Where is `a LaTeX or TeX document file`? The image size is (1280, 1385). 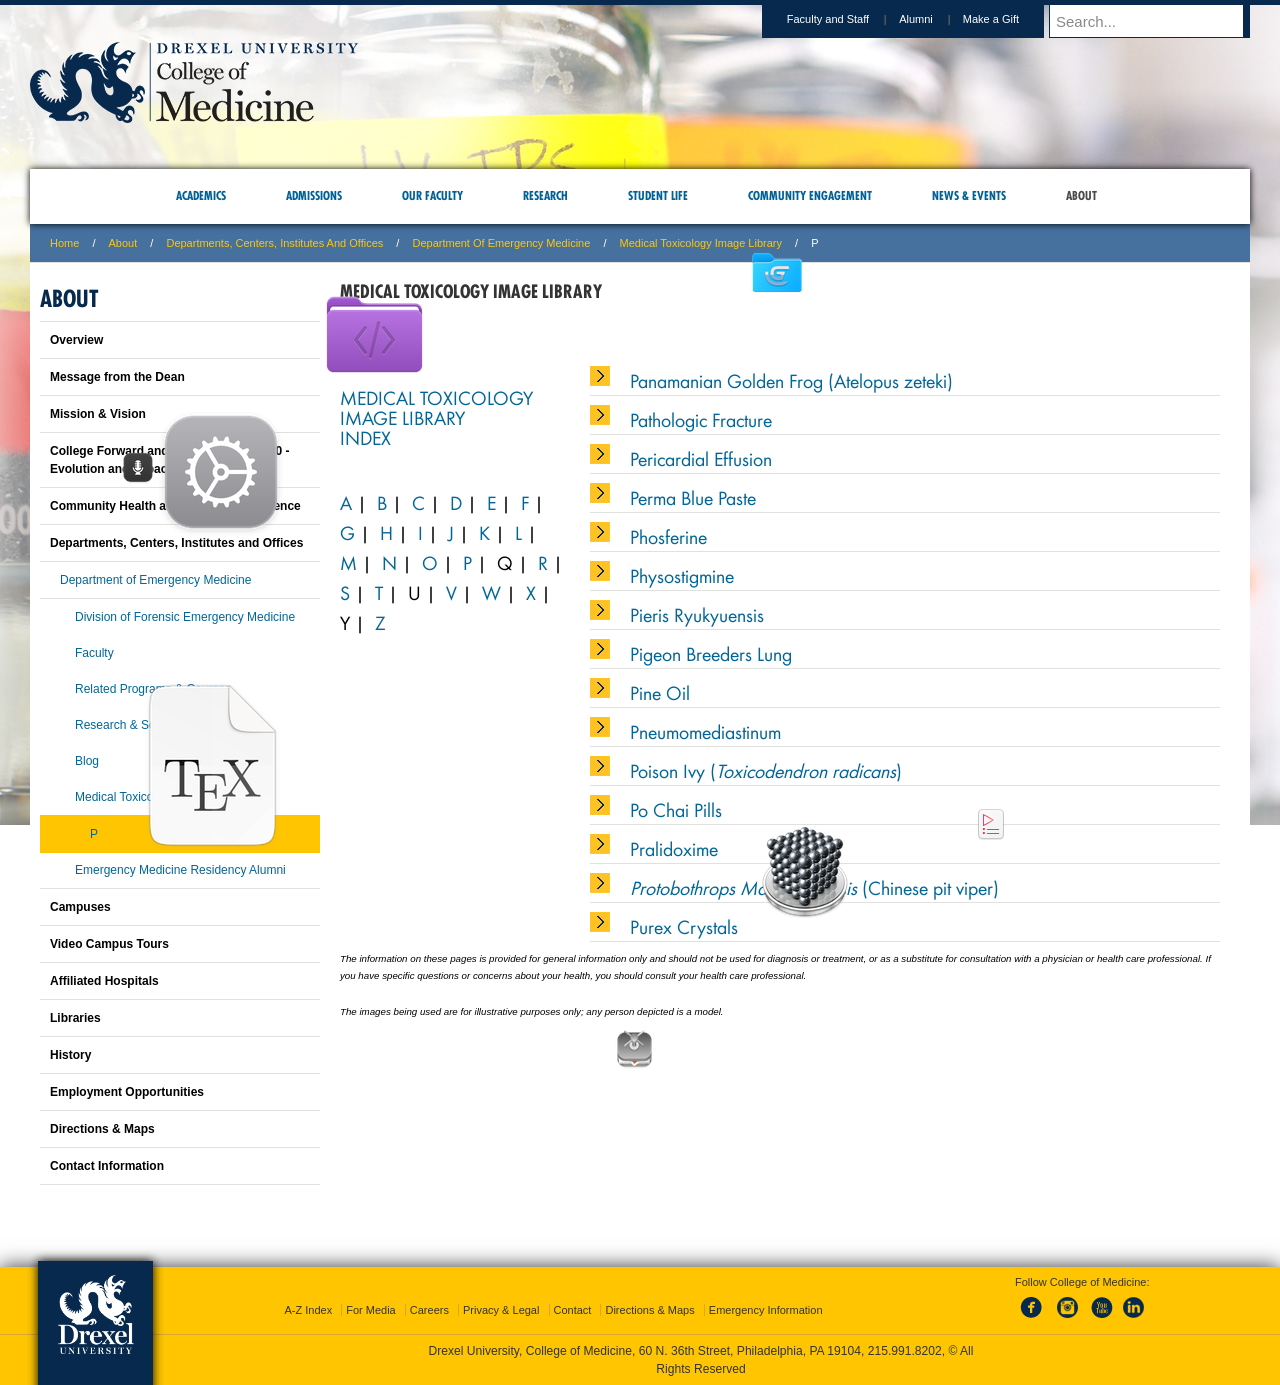
a LaTeX or TeX document file is located at coordinates (212, 765).